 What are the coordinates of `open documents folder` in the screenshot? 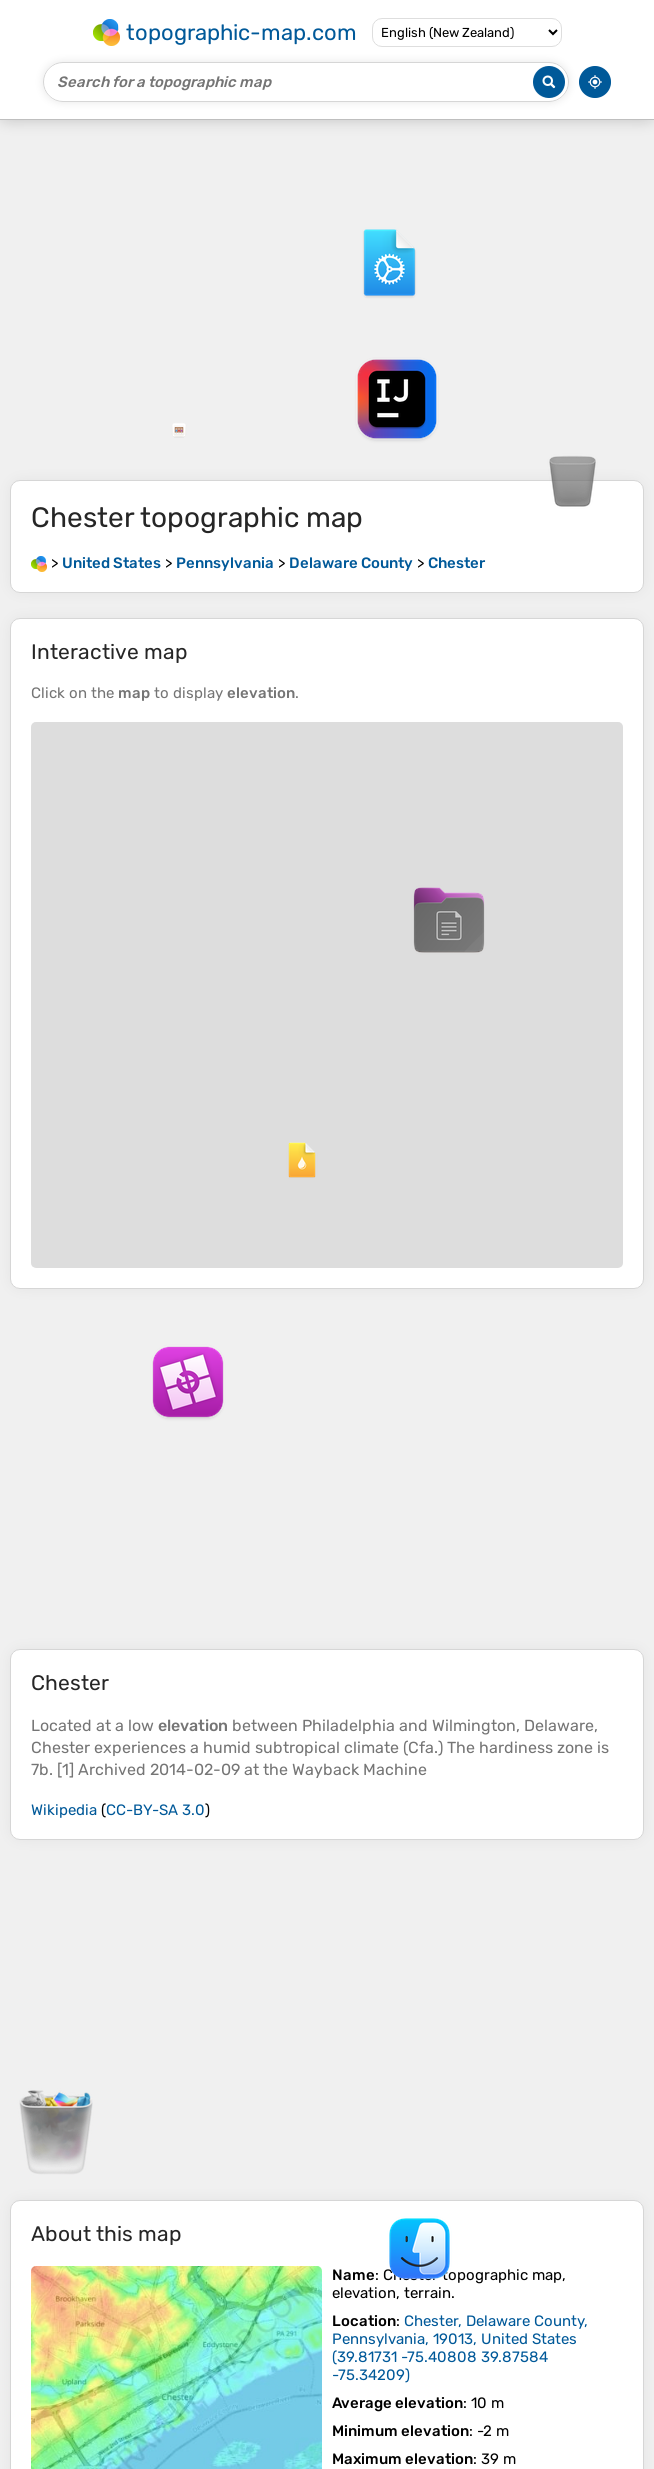 It's located at (449, 920).